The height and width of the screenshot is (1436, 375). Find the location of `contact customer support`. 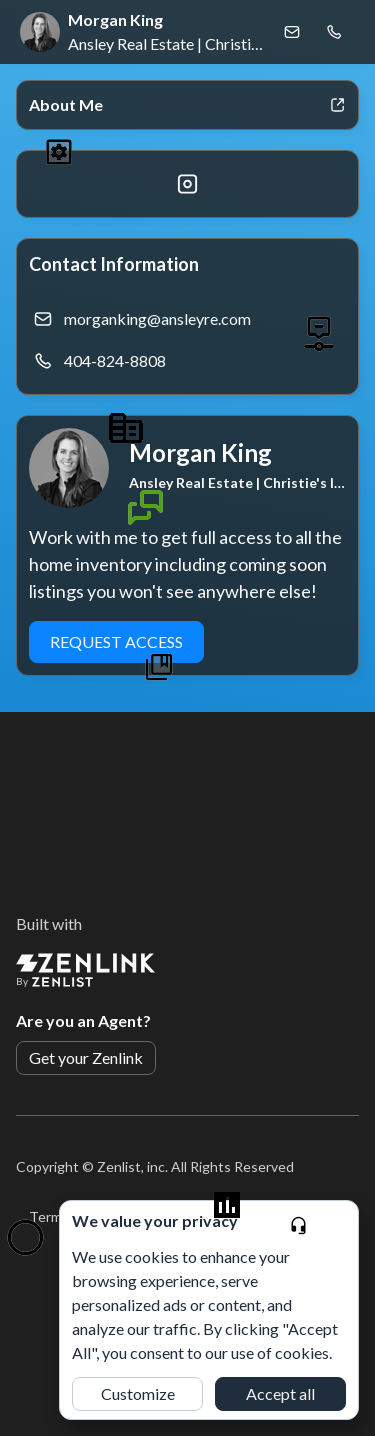

contact customer support is located at coordinates (298, 1225).